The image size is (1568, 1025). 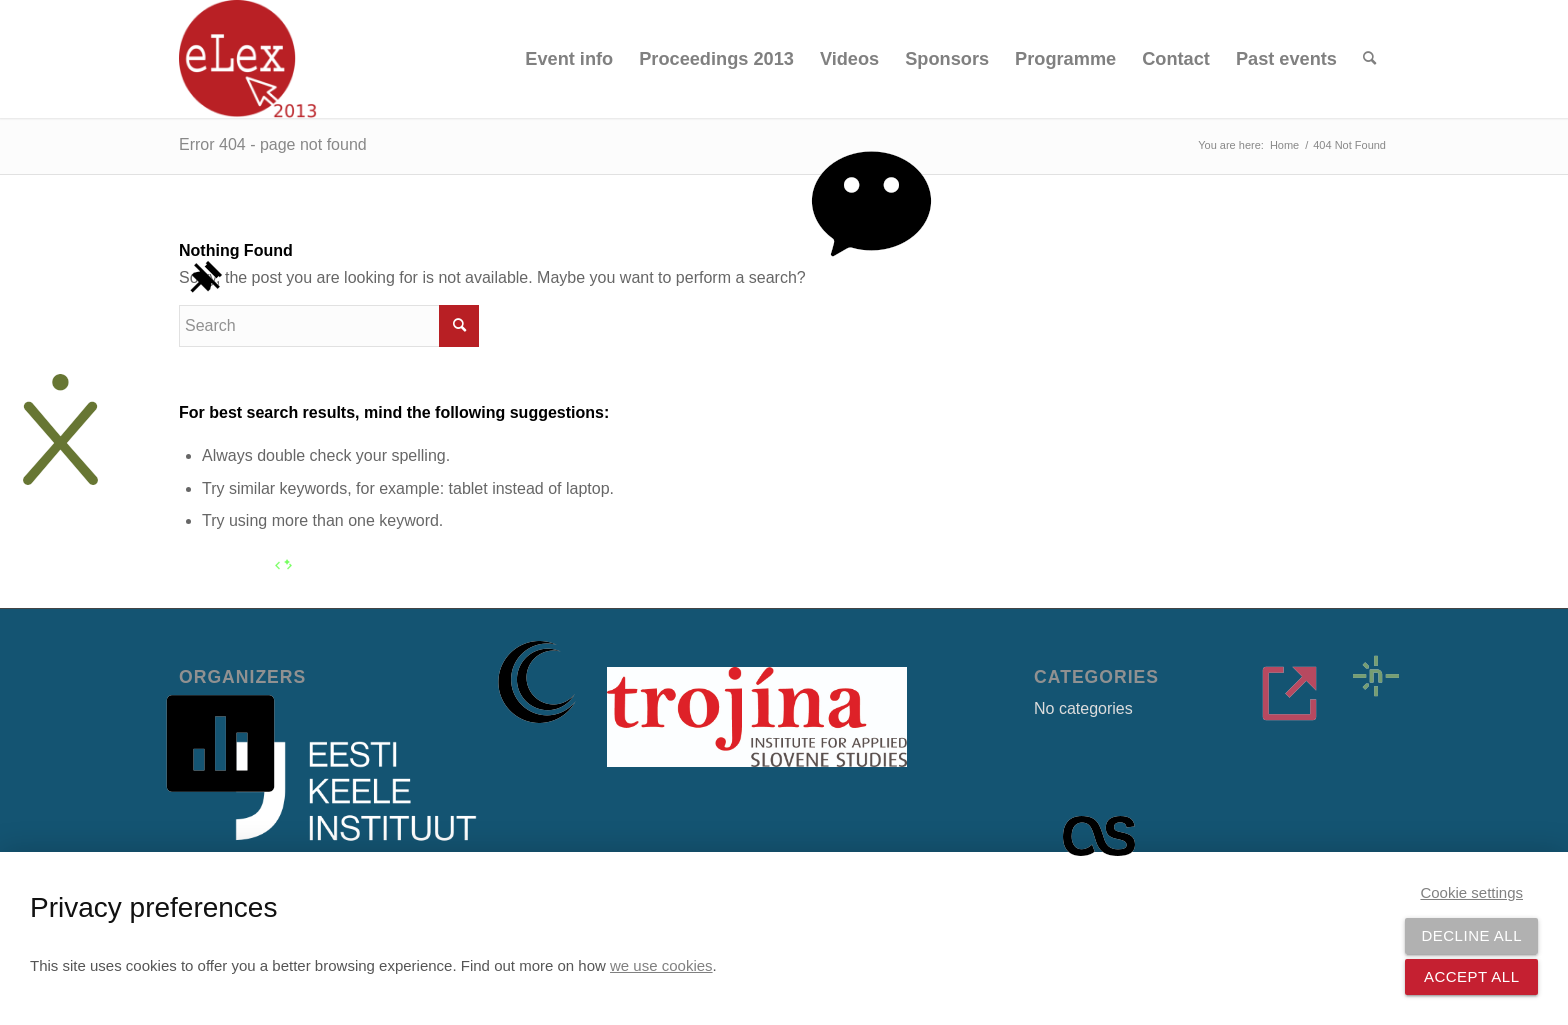 What do you see at coordinates (60, 429) in the screenshot?
I see `launch Citrix workspace or virtual desktop` at bounding box center [60, 429].